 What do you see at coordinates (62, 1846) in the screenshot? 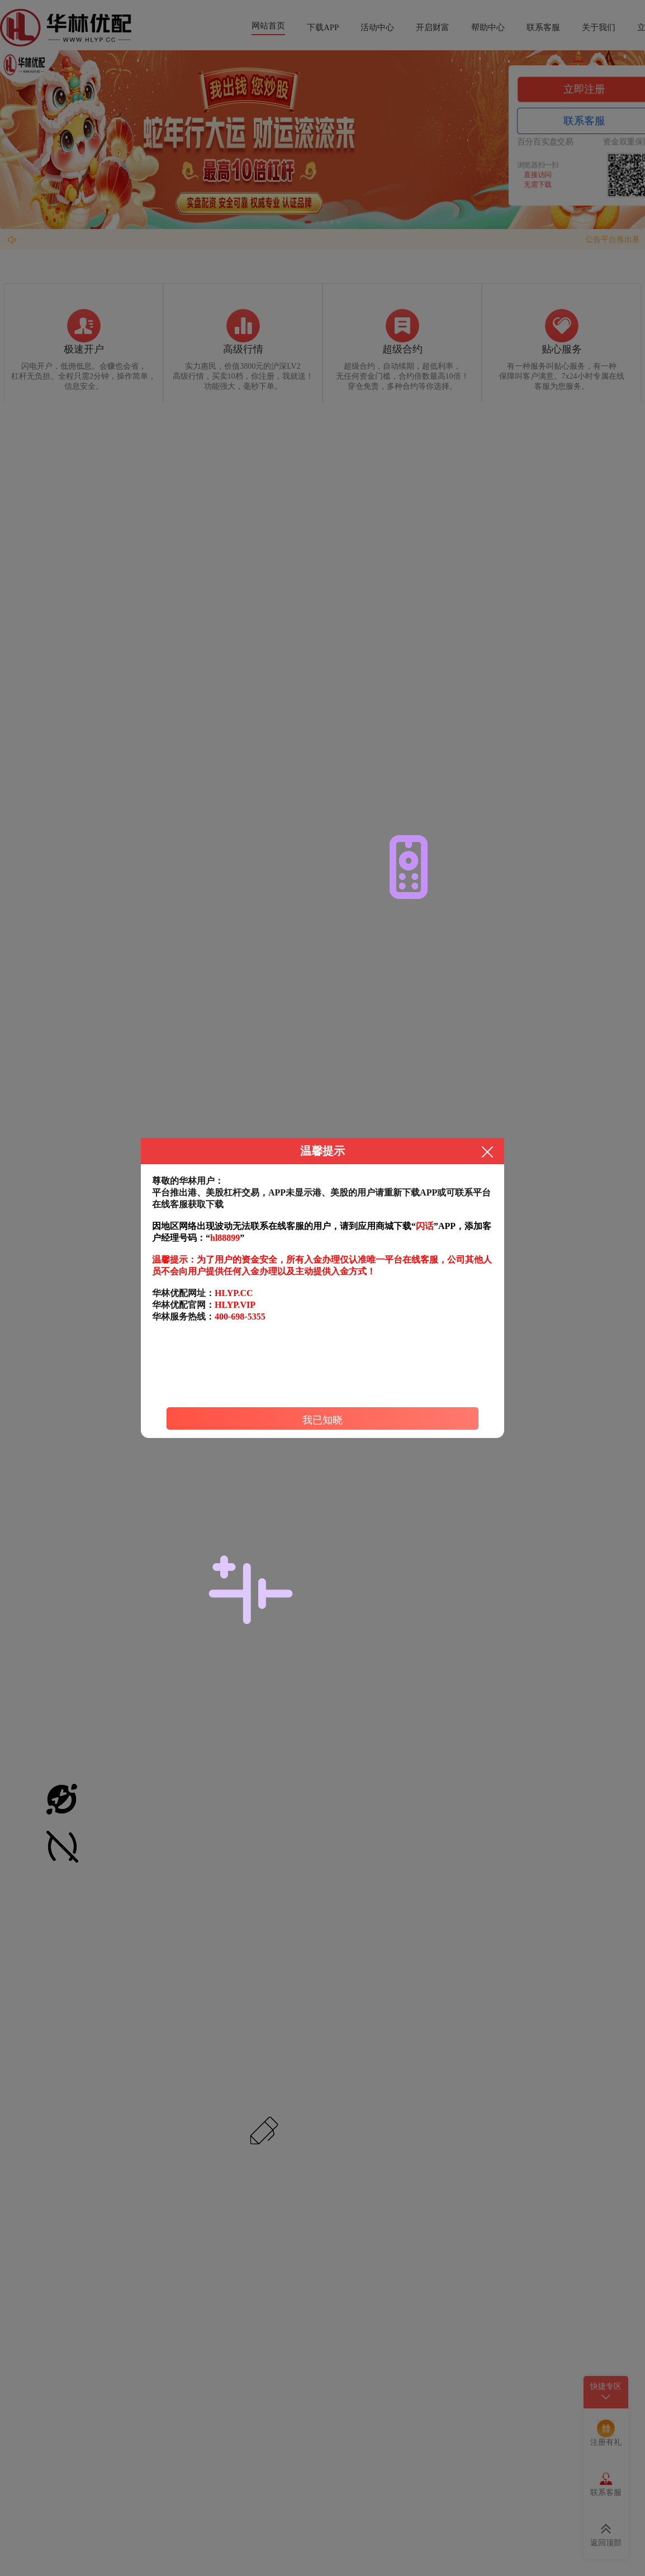
I see `disable grouping or parentheses in formula` at bounding box center [62, 1846].